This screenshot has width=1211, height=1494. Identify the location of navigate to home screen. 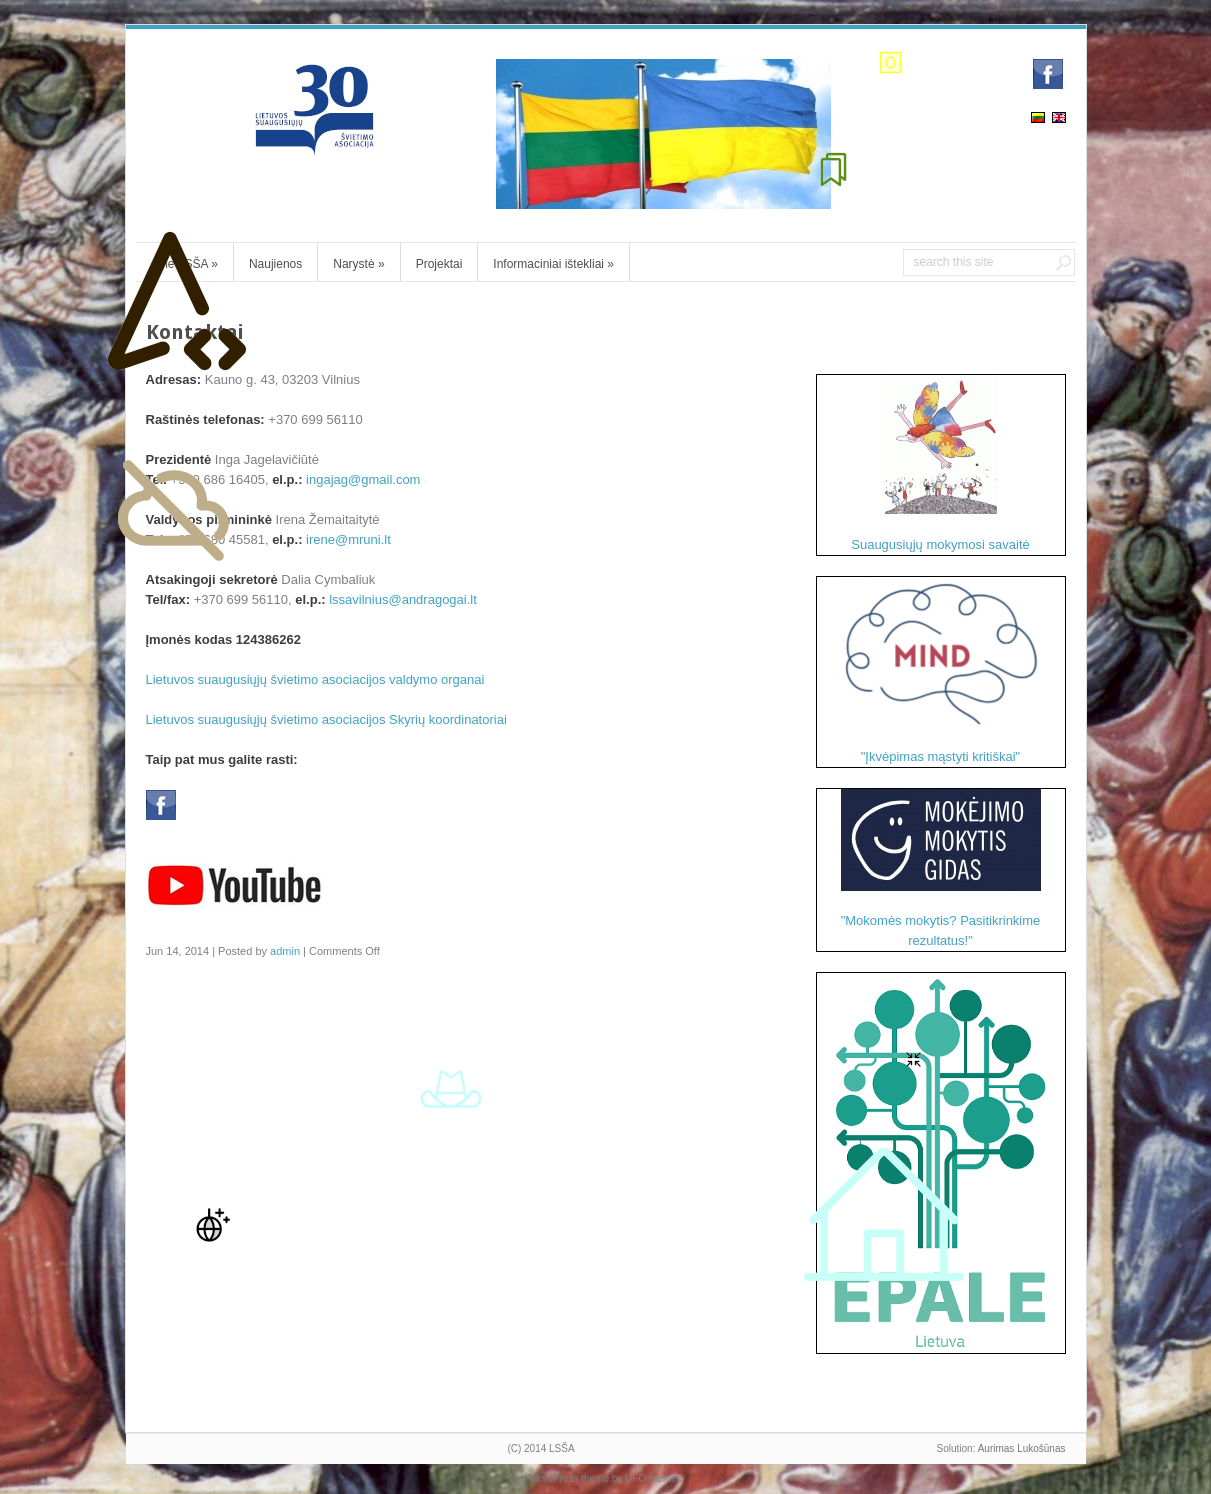
(884, 1217).